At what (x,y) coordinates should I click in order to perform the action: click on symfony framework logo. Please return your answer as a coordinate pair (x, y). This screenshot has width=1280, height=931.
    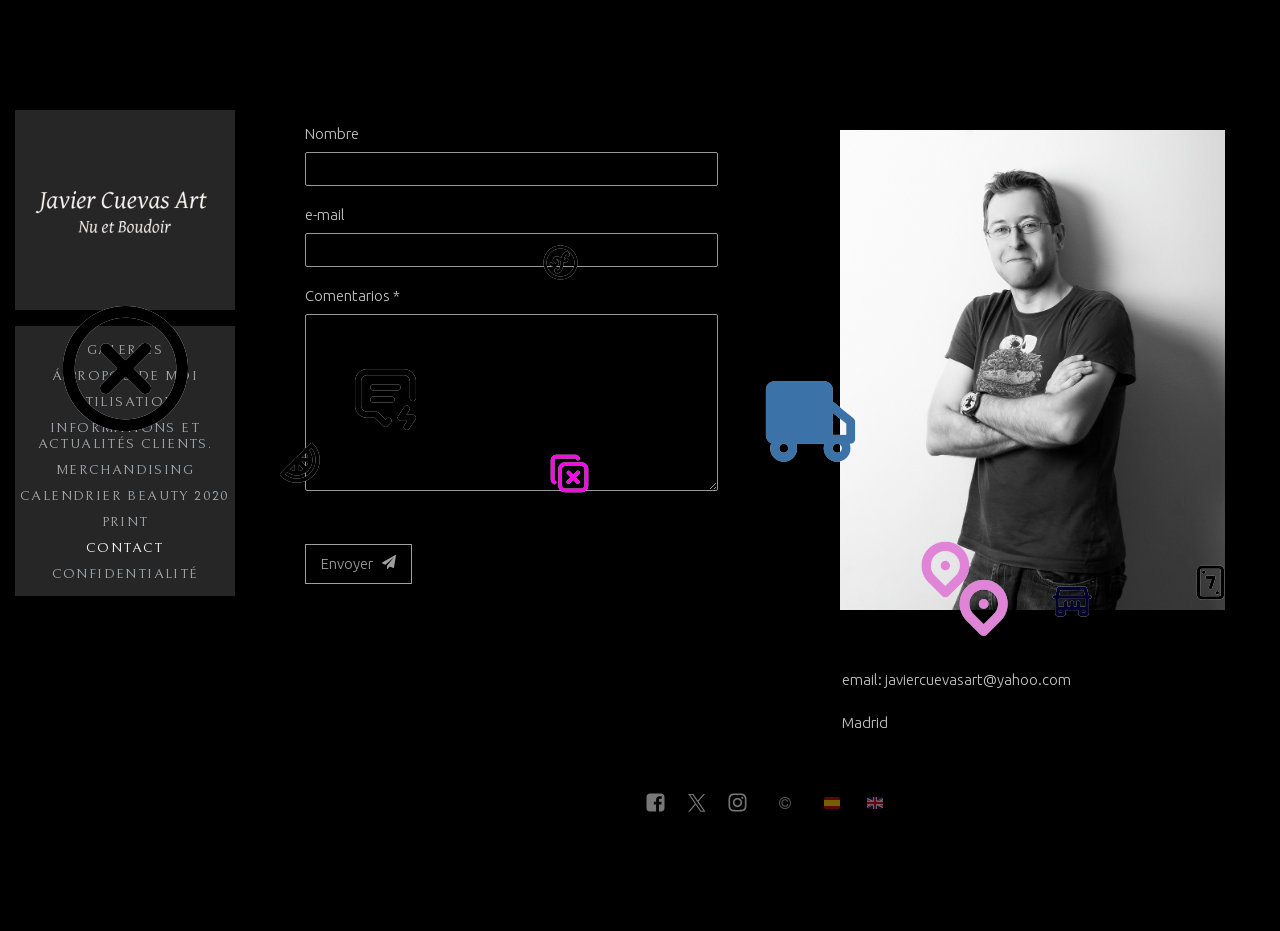
    Looking at the image, I should click on (560, 262).